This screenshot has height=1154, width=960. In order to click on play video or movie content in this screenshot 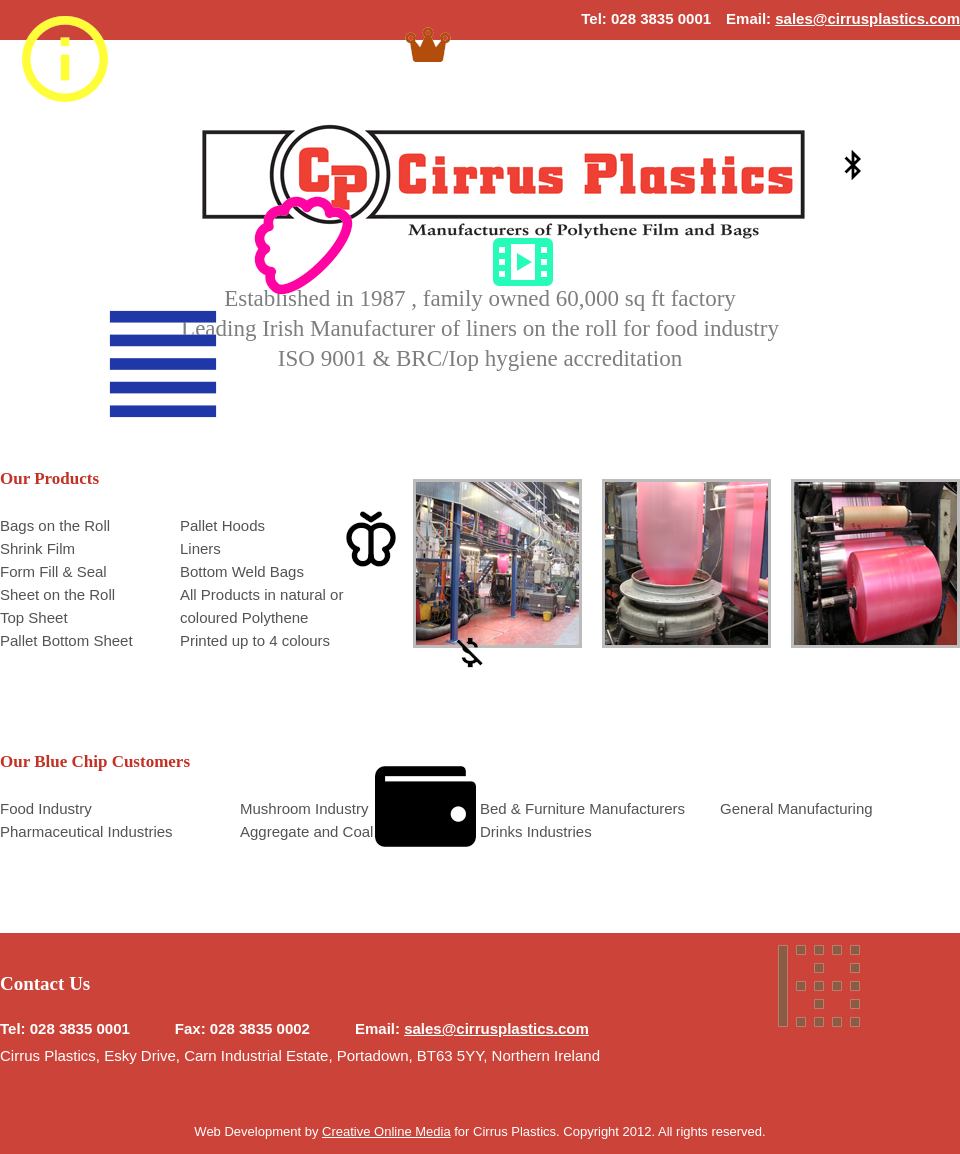, I will do `click(523, 262)`.